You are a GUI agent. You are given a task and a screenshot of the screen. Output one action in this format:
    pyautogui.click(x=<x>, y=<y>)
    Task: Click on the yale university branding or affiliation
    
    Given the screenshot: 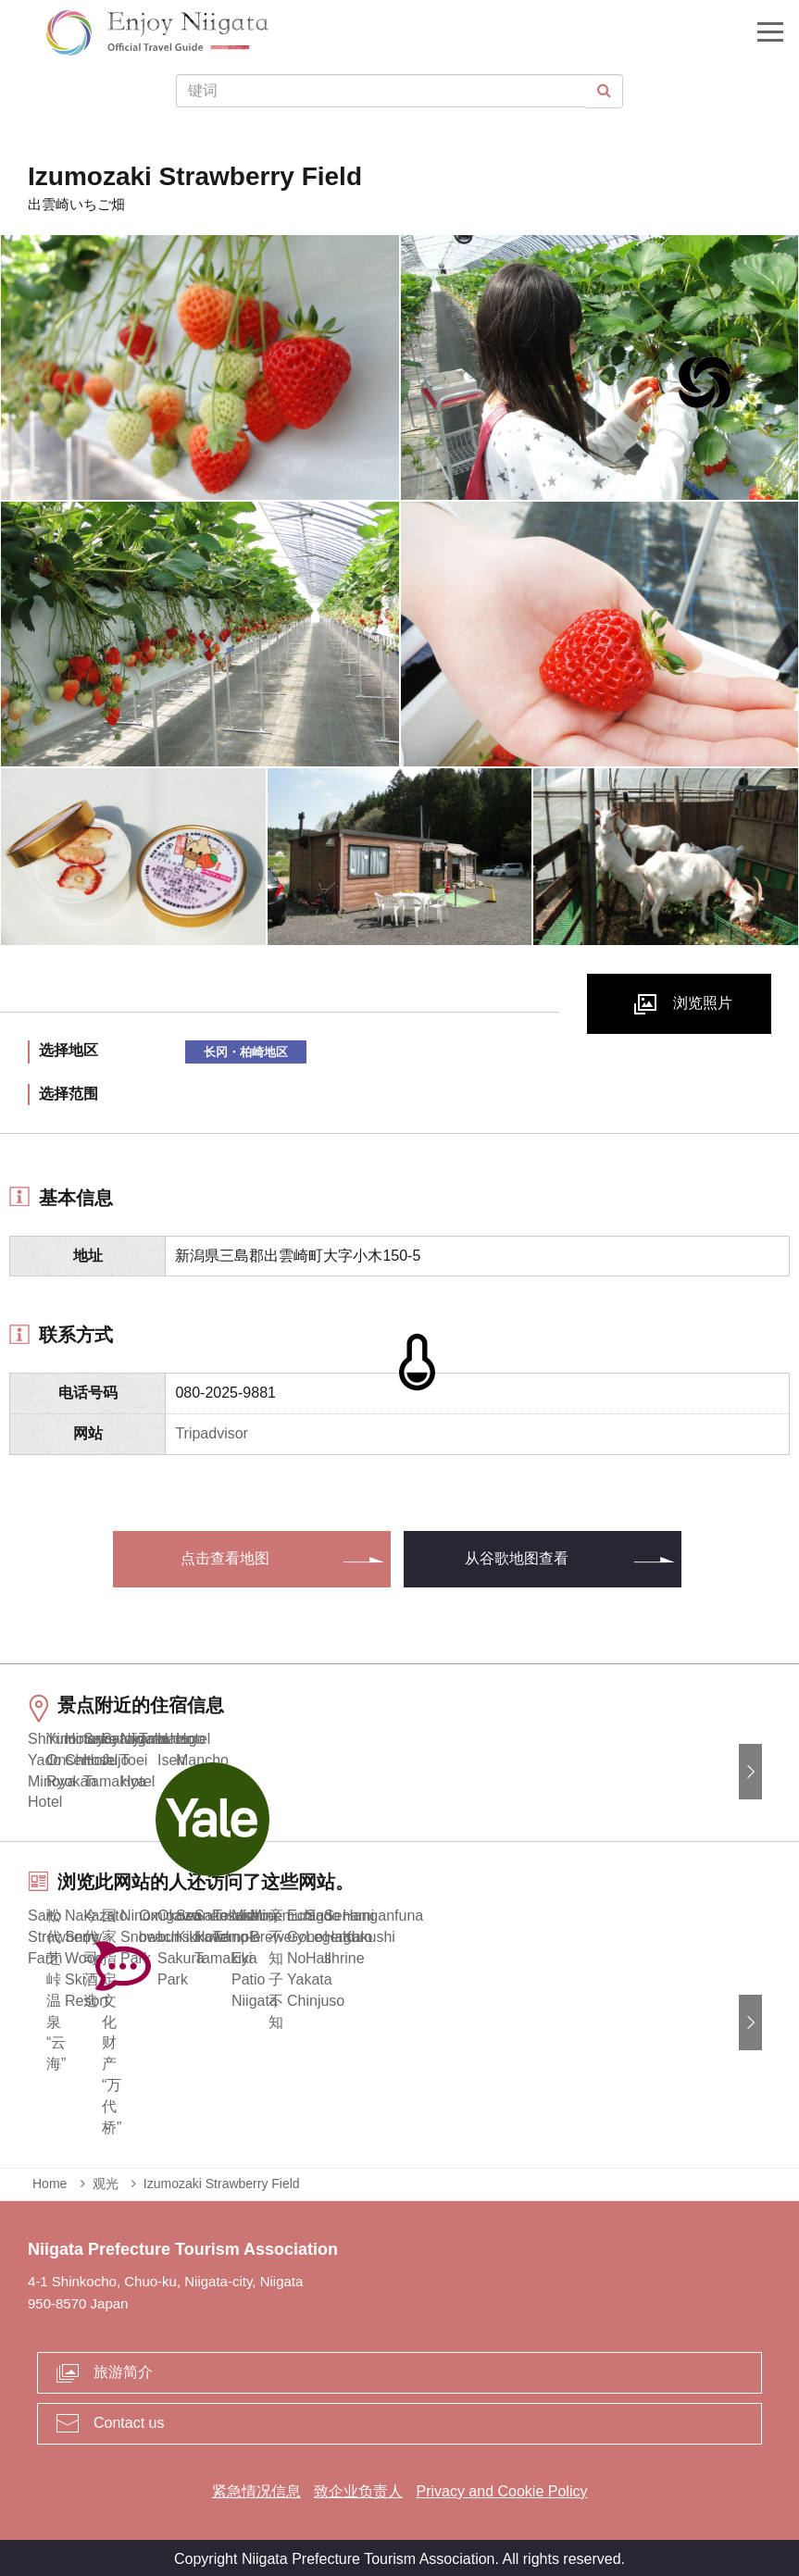 What is the action you would take?
    pyautogui.click(x=212, y=1819)
    